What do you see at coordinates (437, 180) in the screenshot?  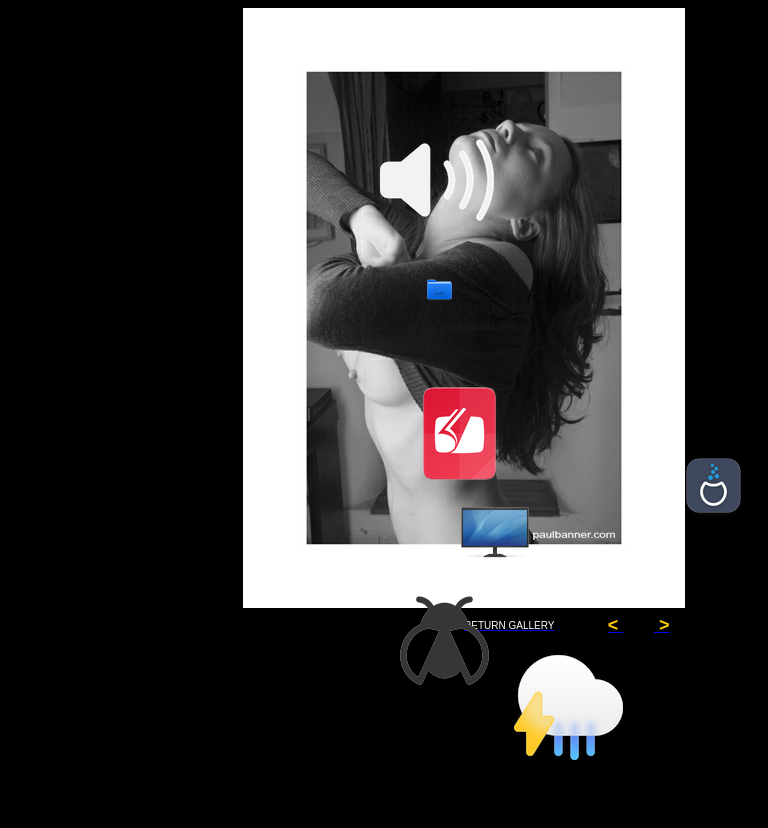 I see `indicates volume is set to high` at bounding box center [437, 180].